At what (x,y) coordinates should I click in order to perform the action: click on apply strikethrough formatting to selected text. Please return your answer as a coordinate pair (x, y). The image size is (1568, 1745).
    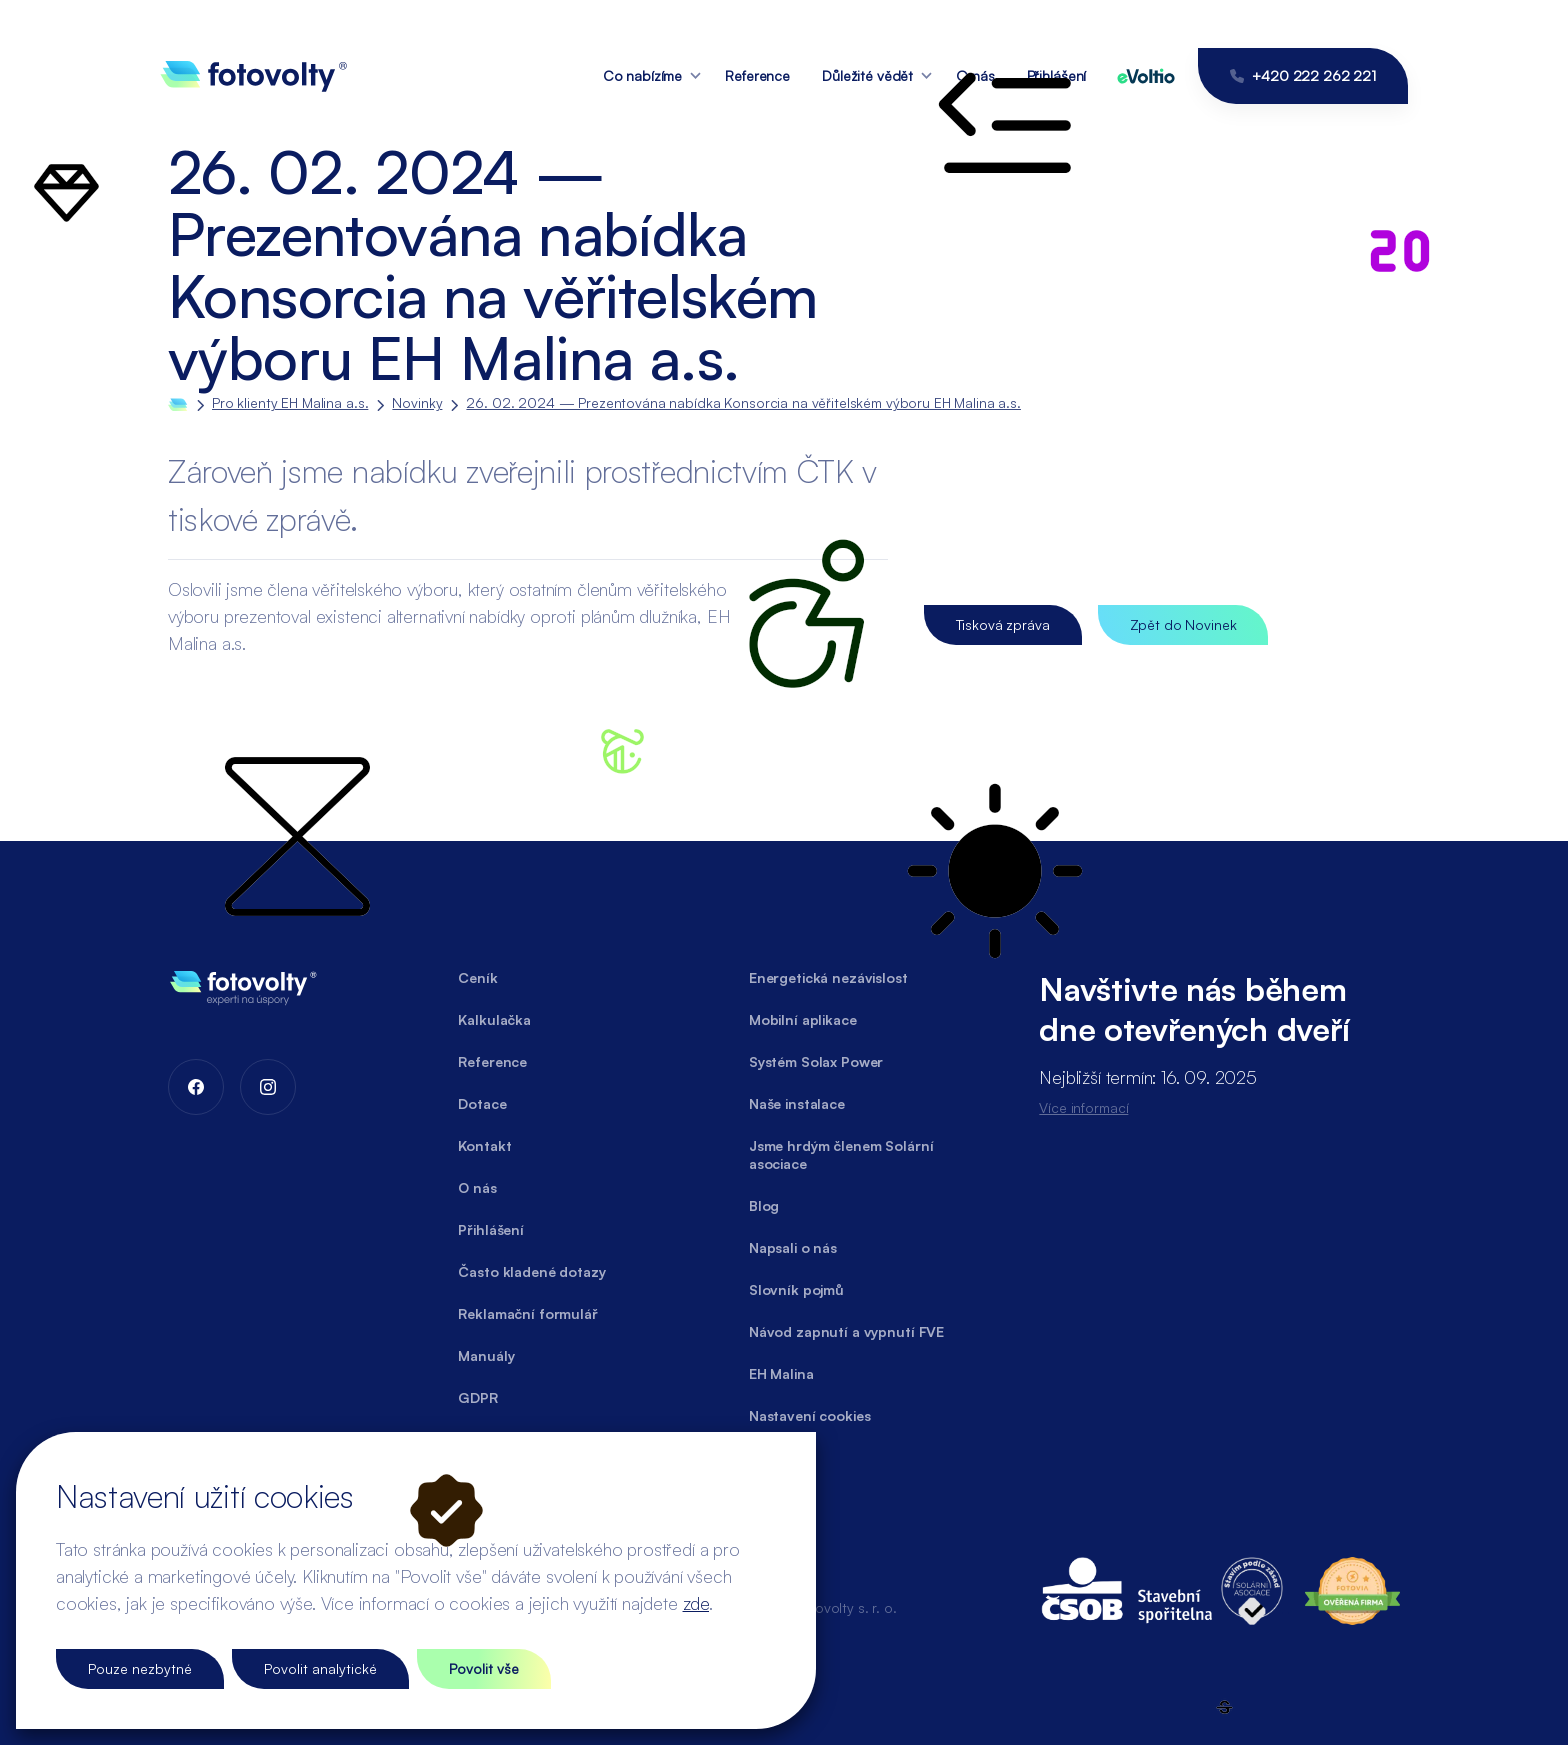
    Looking at the image, I should click on (1224, 1708).